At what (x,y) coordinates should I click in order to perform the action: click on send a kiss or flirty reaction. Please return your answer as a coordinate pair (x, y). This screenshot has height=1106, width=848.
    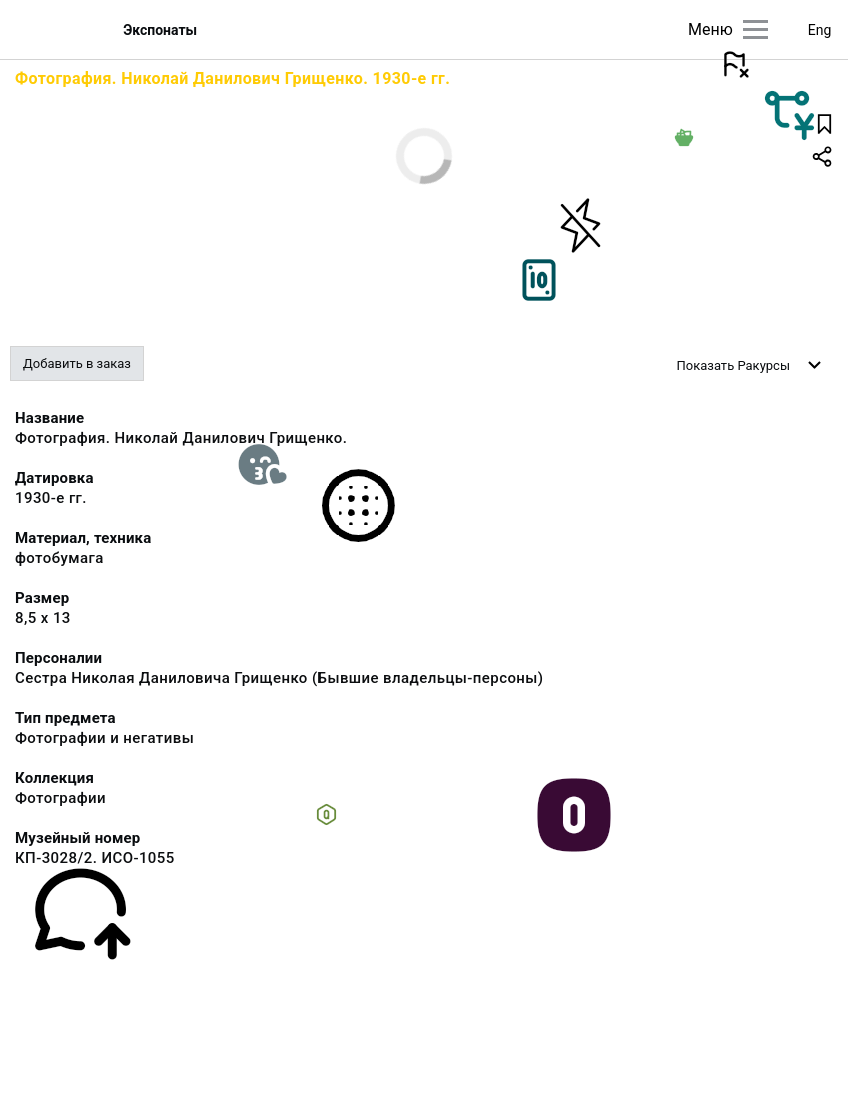
    Looking at the image, I should click on (261, 464).